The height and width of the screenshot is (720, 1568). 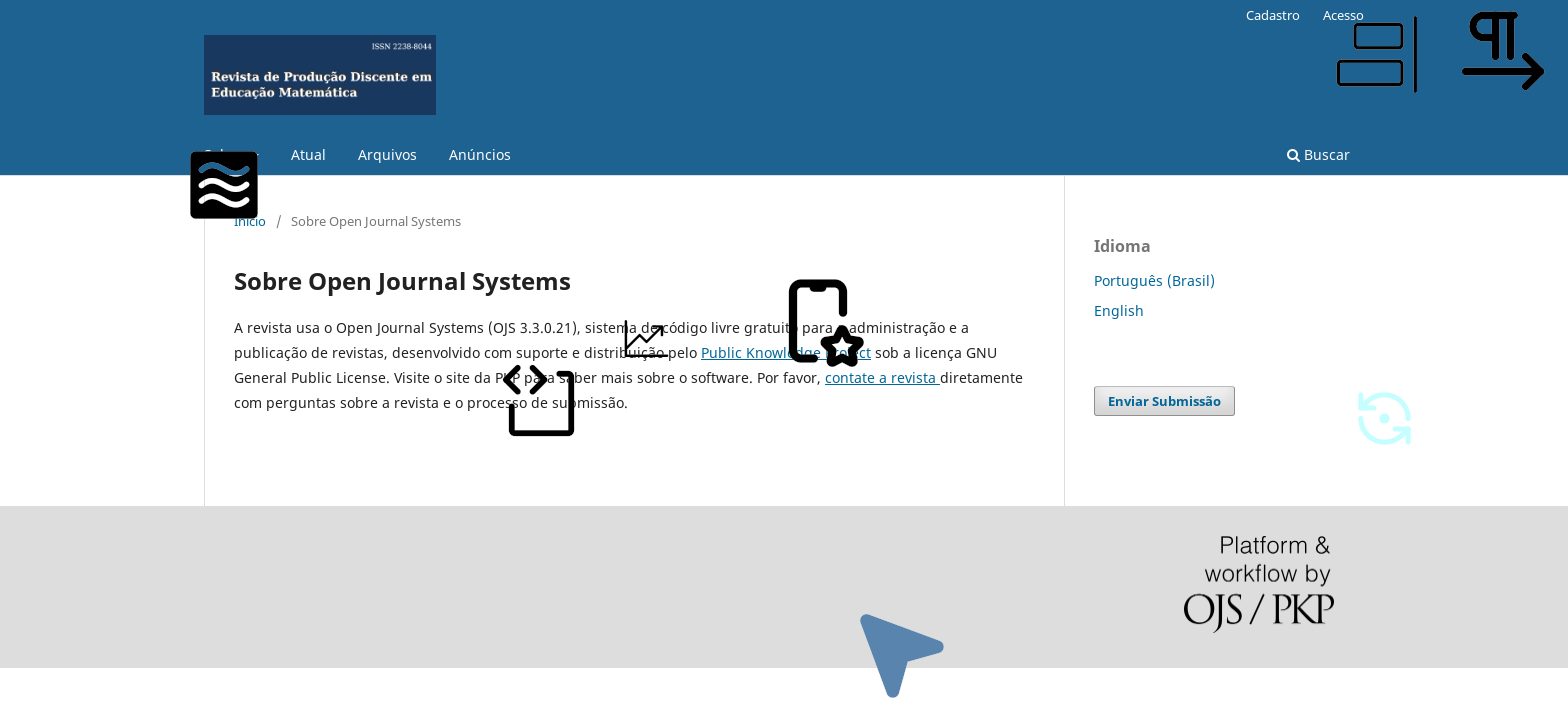 What do you see at coordinates (818, 321) in the screenshot?
I see `mark device as favorite` at bounding box center [818, 321].